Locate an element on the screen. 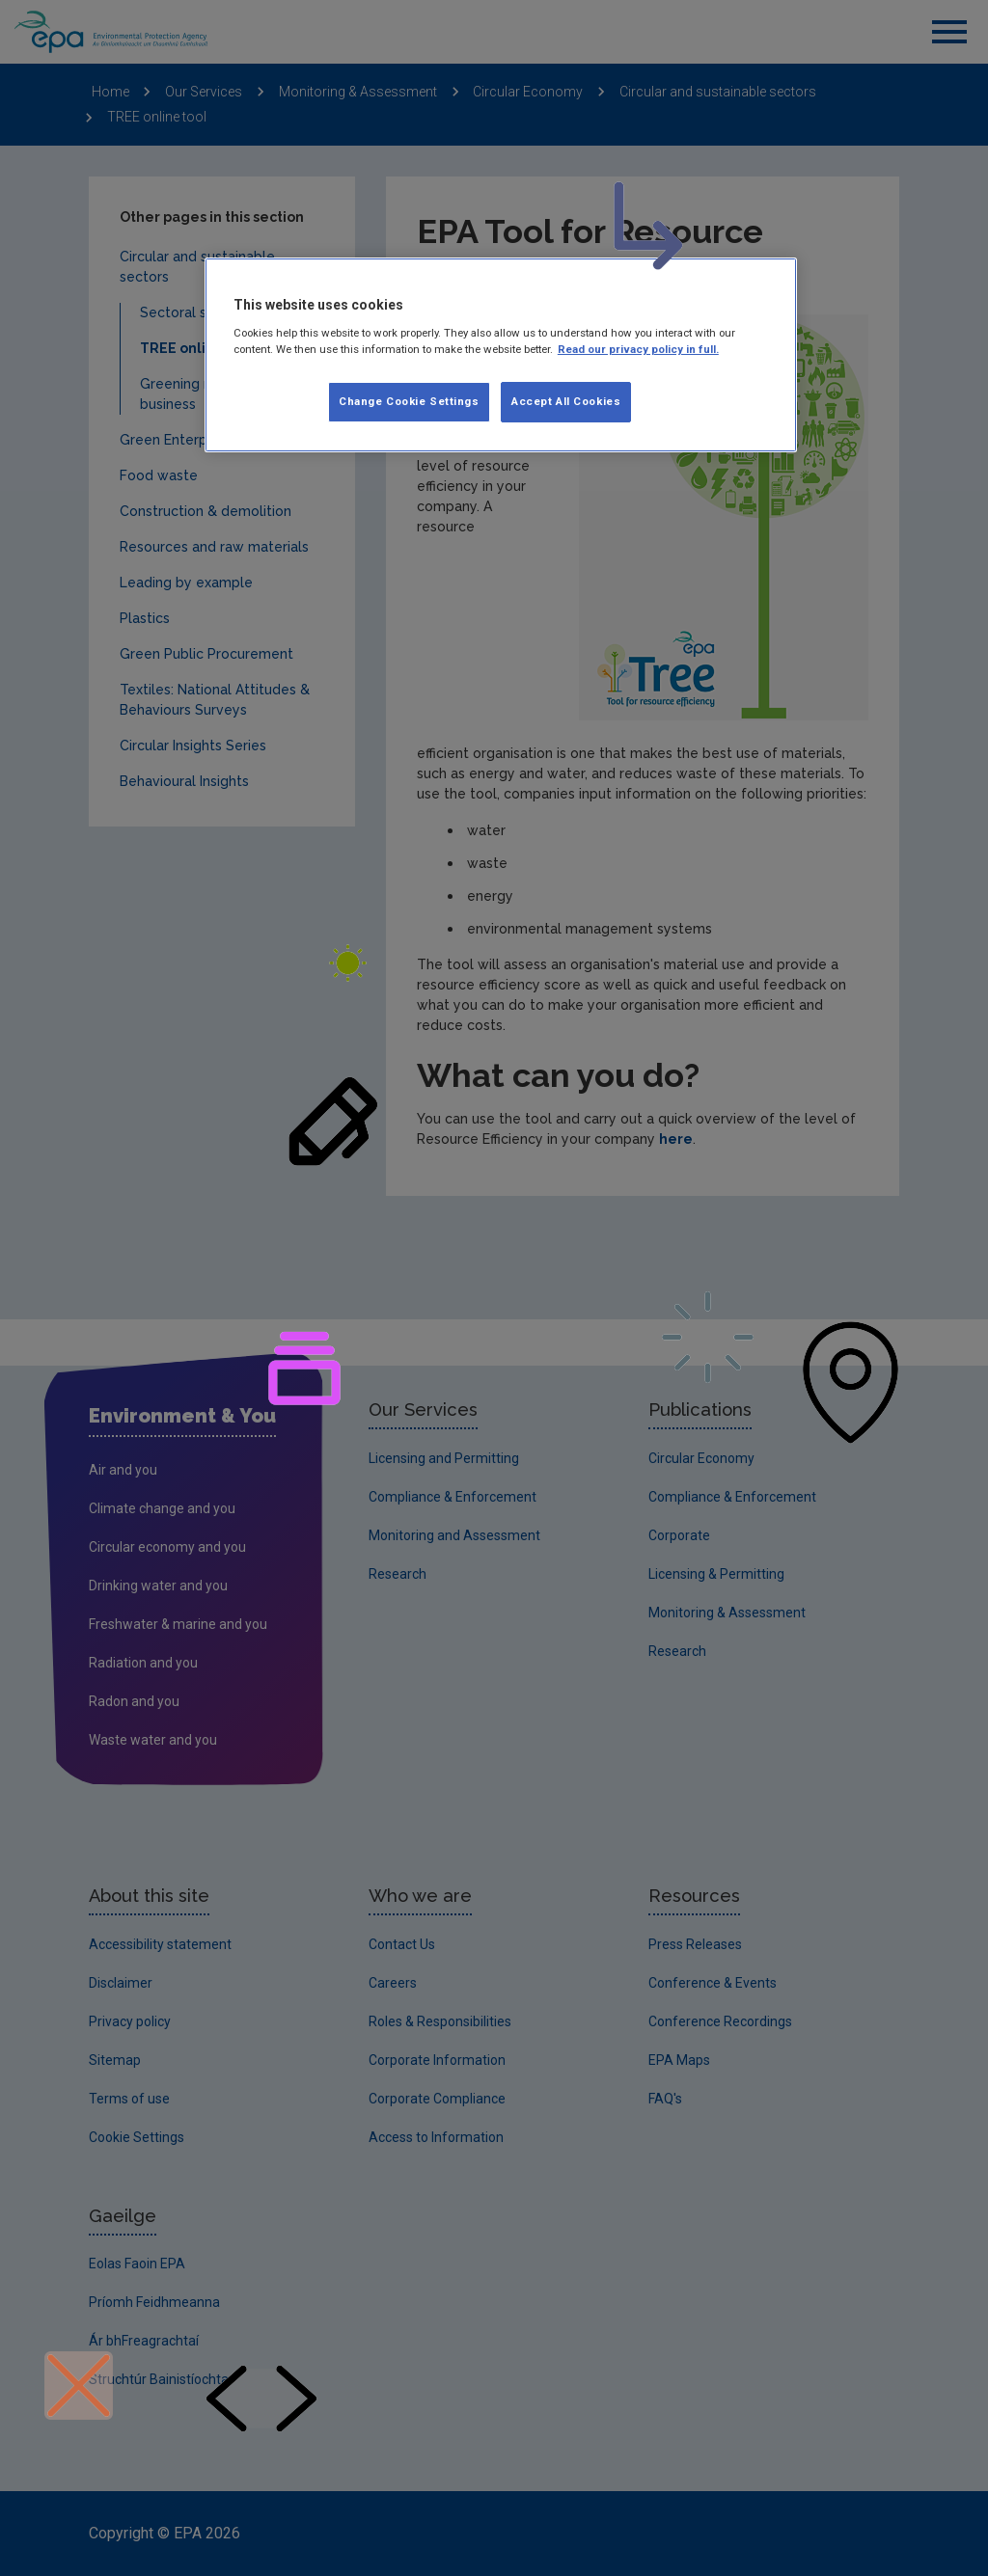  move item down and to the right is located at coordinates (642, 226).